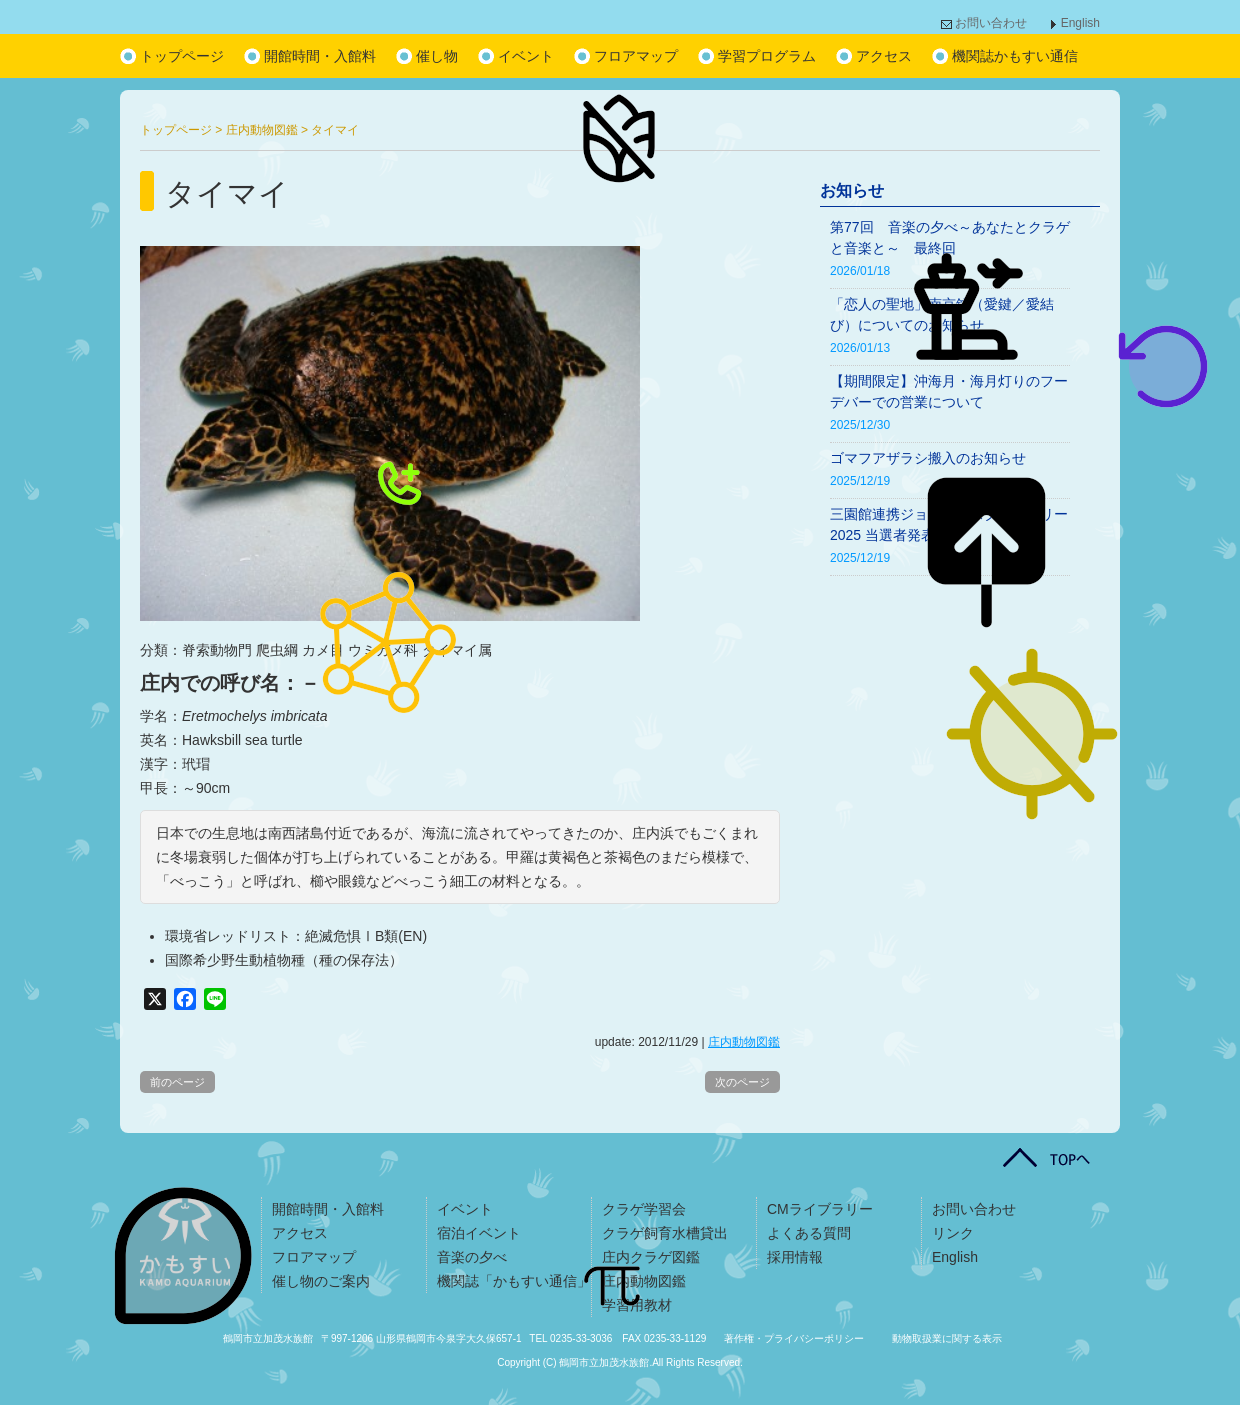  I want to click on navigate to airport information, so click(967, 309).